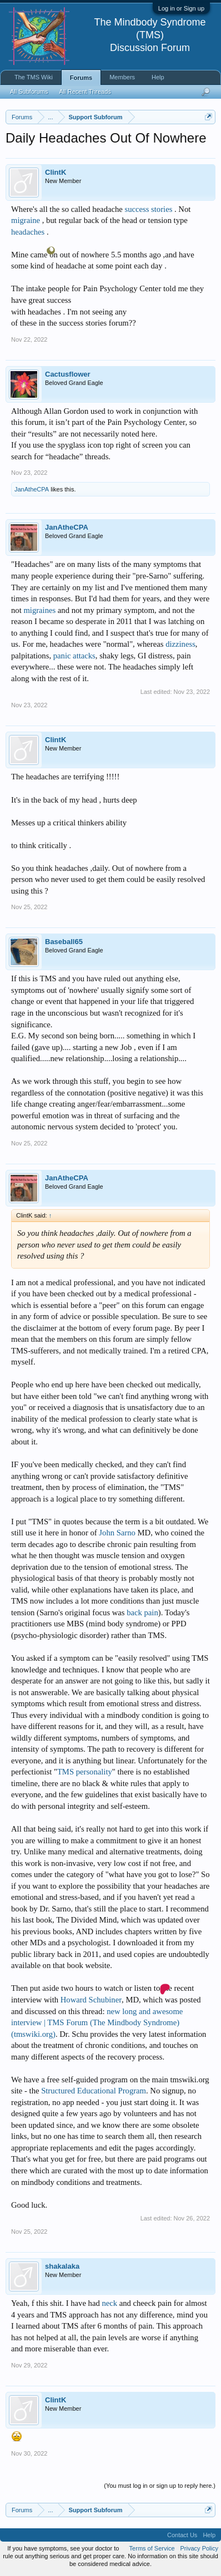  What do you see at coordinates (51, 250) in the screenshot?
I see `open Firefox browser` at bounding box center [51, 250].